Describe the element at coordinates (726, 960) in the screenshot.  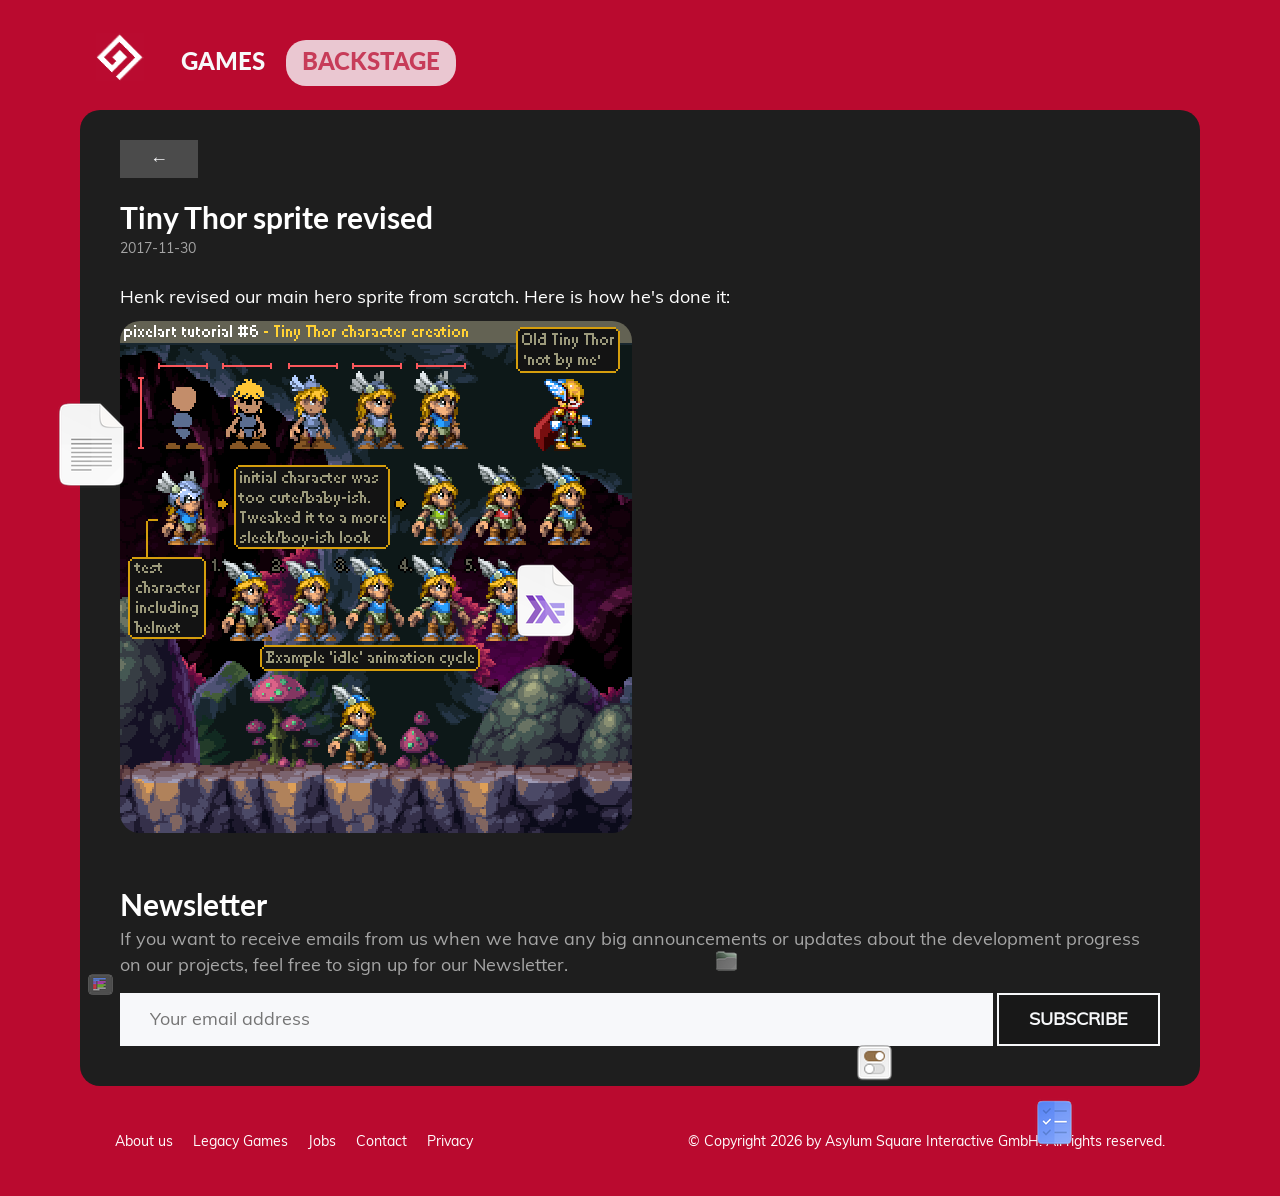
I see `indicates an open or currently accessed folder` at that location.